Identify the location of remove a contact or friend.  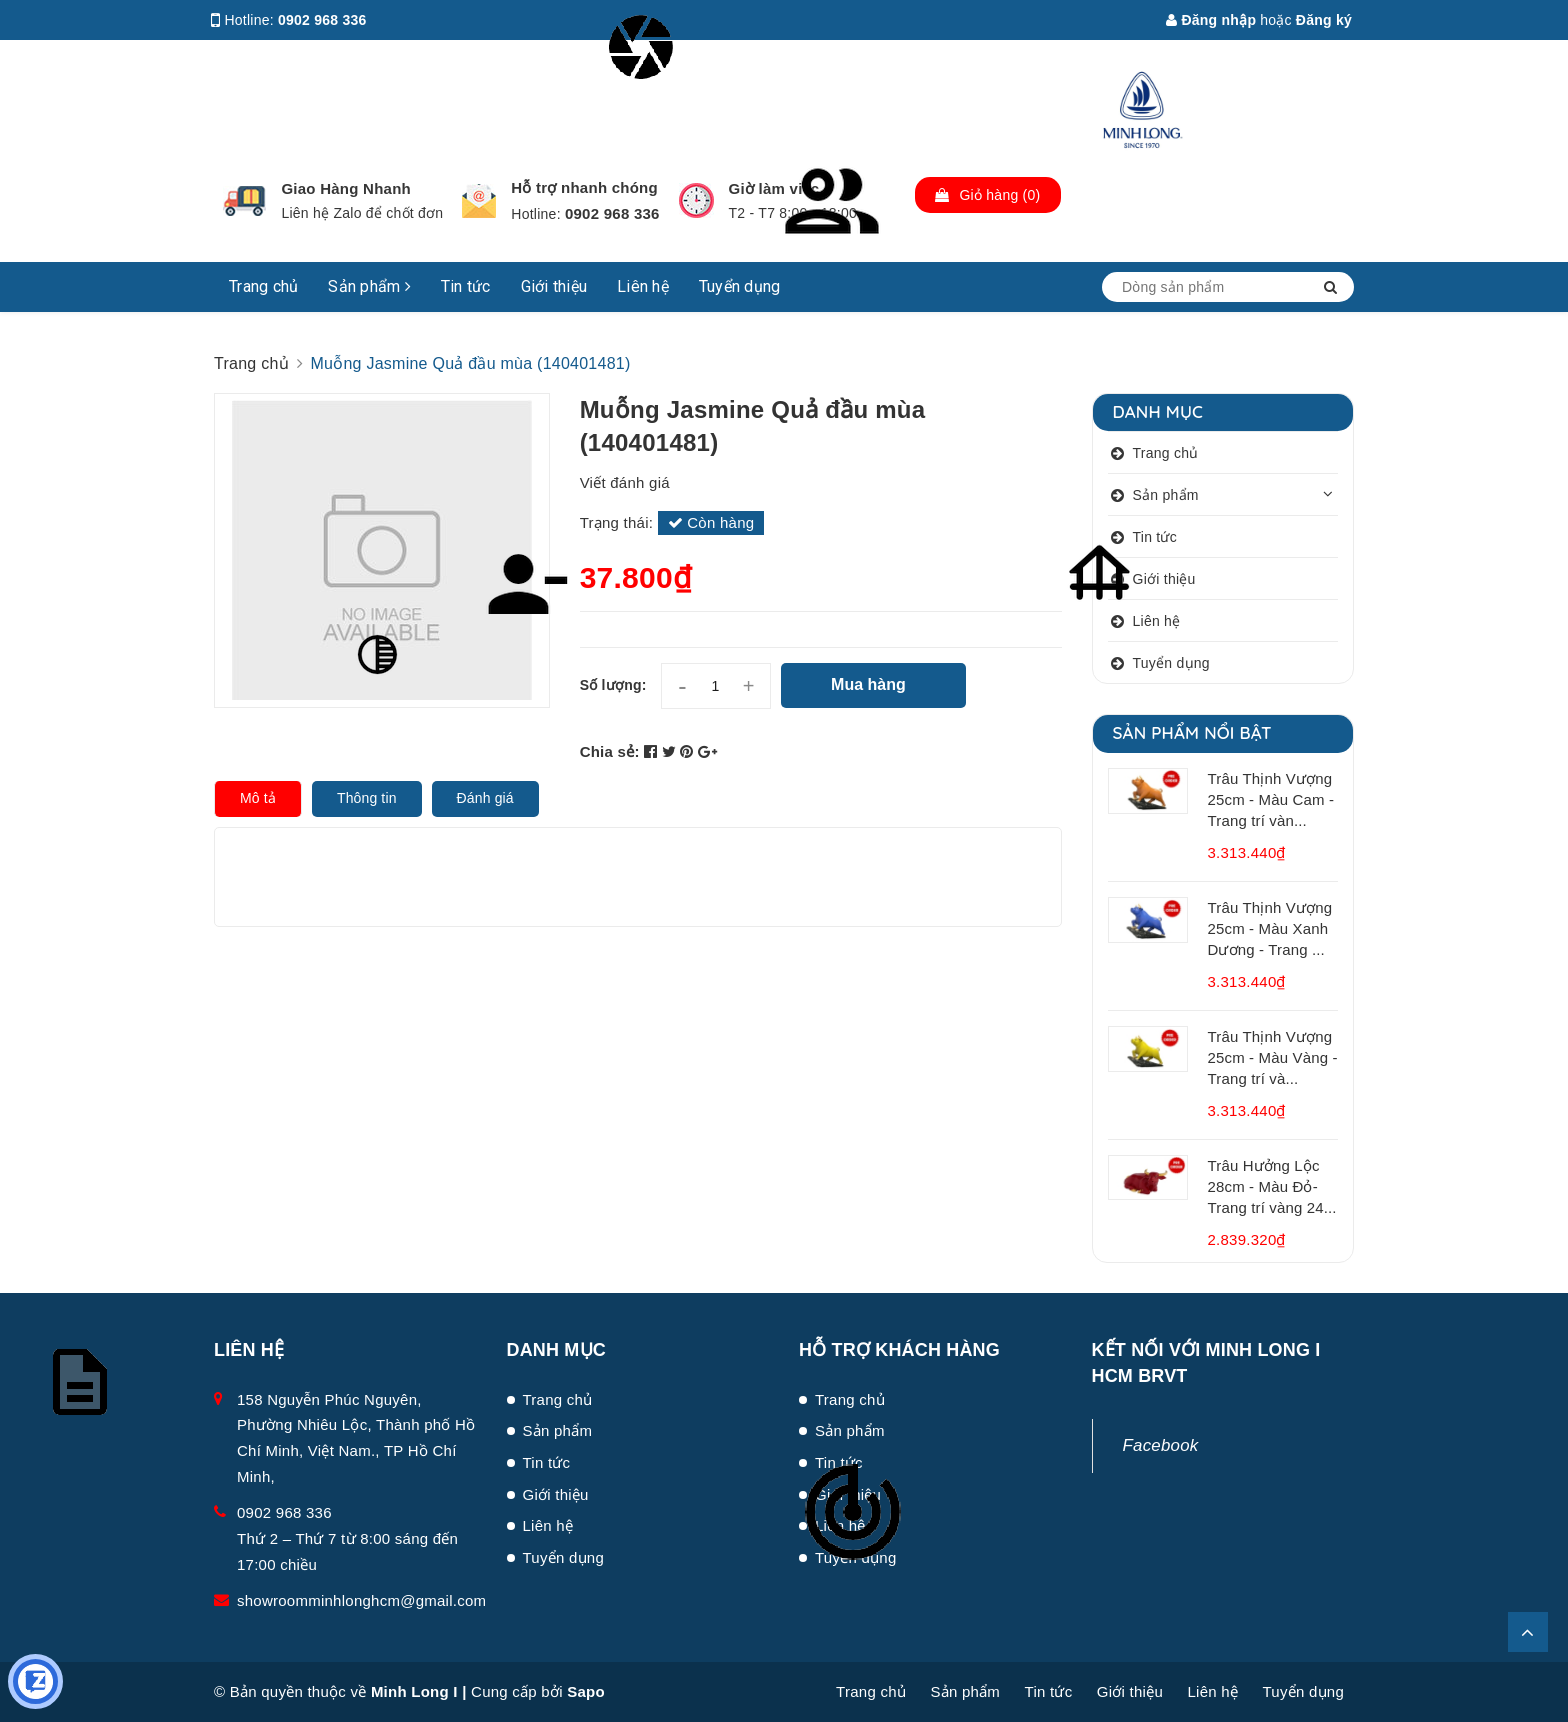
(526, 584).